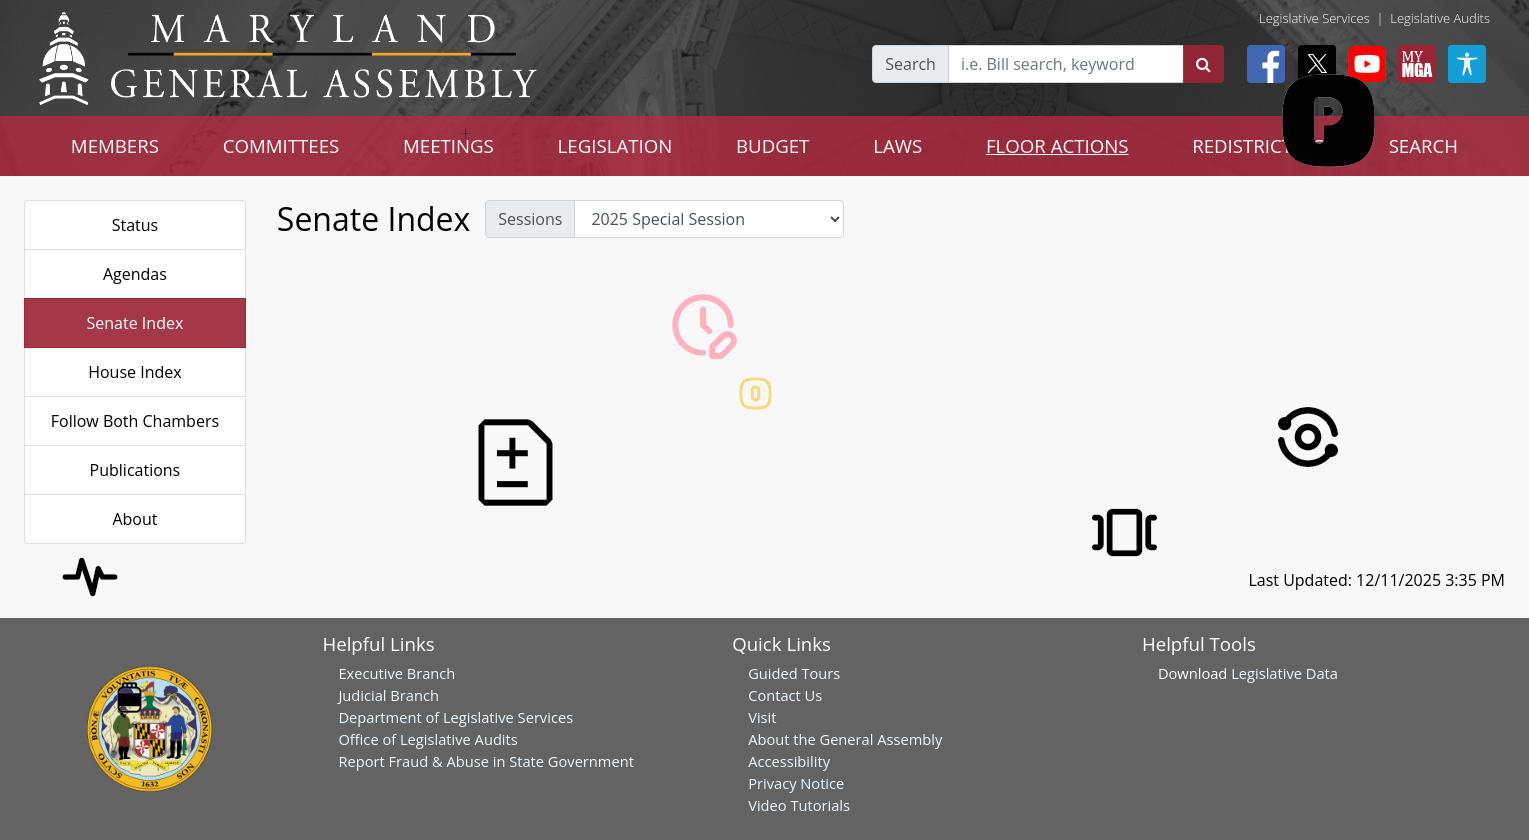 Image resolution: width=1529 pixels, height=840 pixels. What do you see at coordinates (465, 133) in the screenshot?
I see `add a new item` at bounding box center [465, 133].